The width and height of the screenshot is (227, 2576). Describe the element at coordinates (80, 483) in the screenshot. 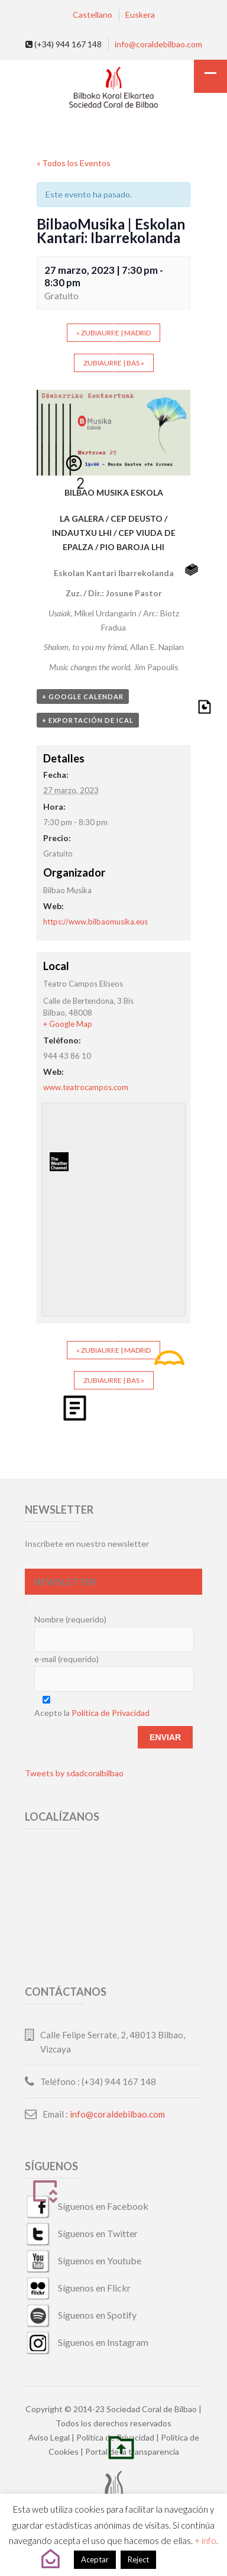

I see `indicates second item in a numbered list` at that location.